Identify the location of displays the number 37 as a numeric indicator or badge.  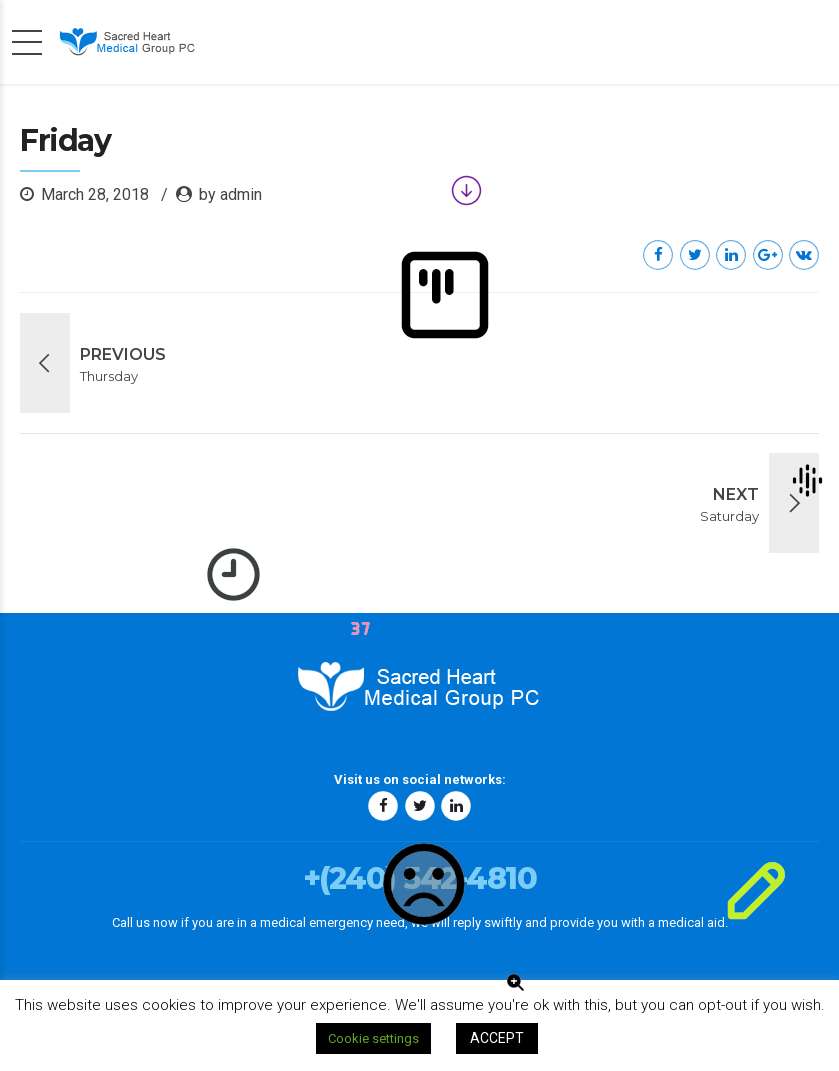
(360, 628).